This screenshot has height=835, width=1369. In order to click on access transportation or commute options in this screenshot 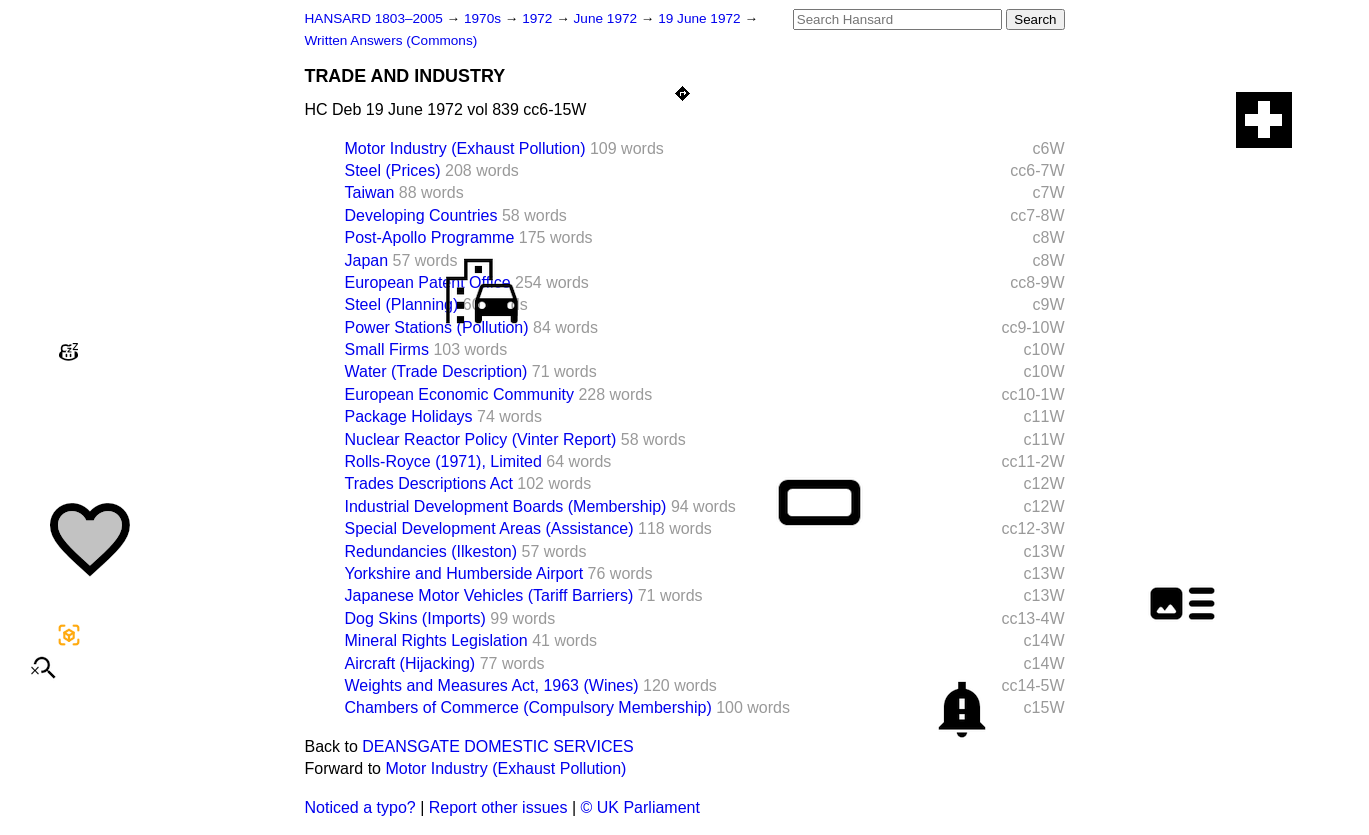, I will do `click(482, 291)`.